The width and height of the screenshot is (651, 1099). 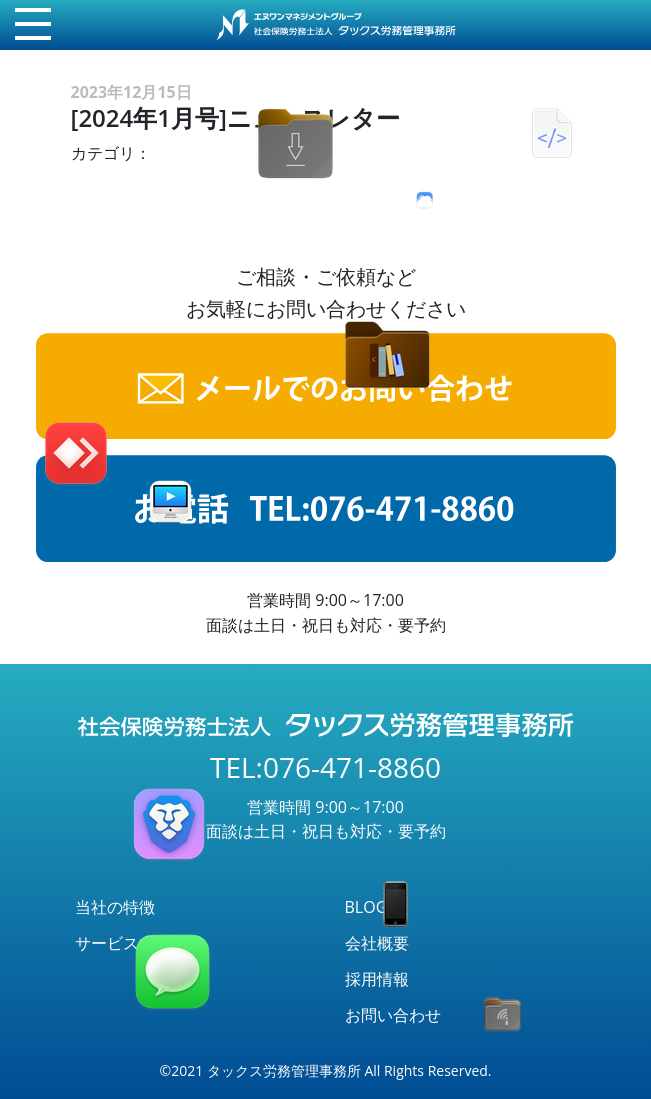 I want to click on open brave browser developer edition, so click(x=169, y=824).